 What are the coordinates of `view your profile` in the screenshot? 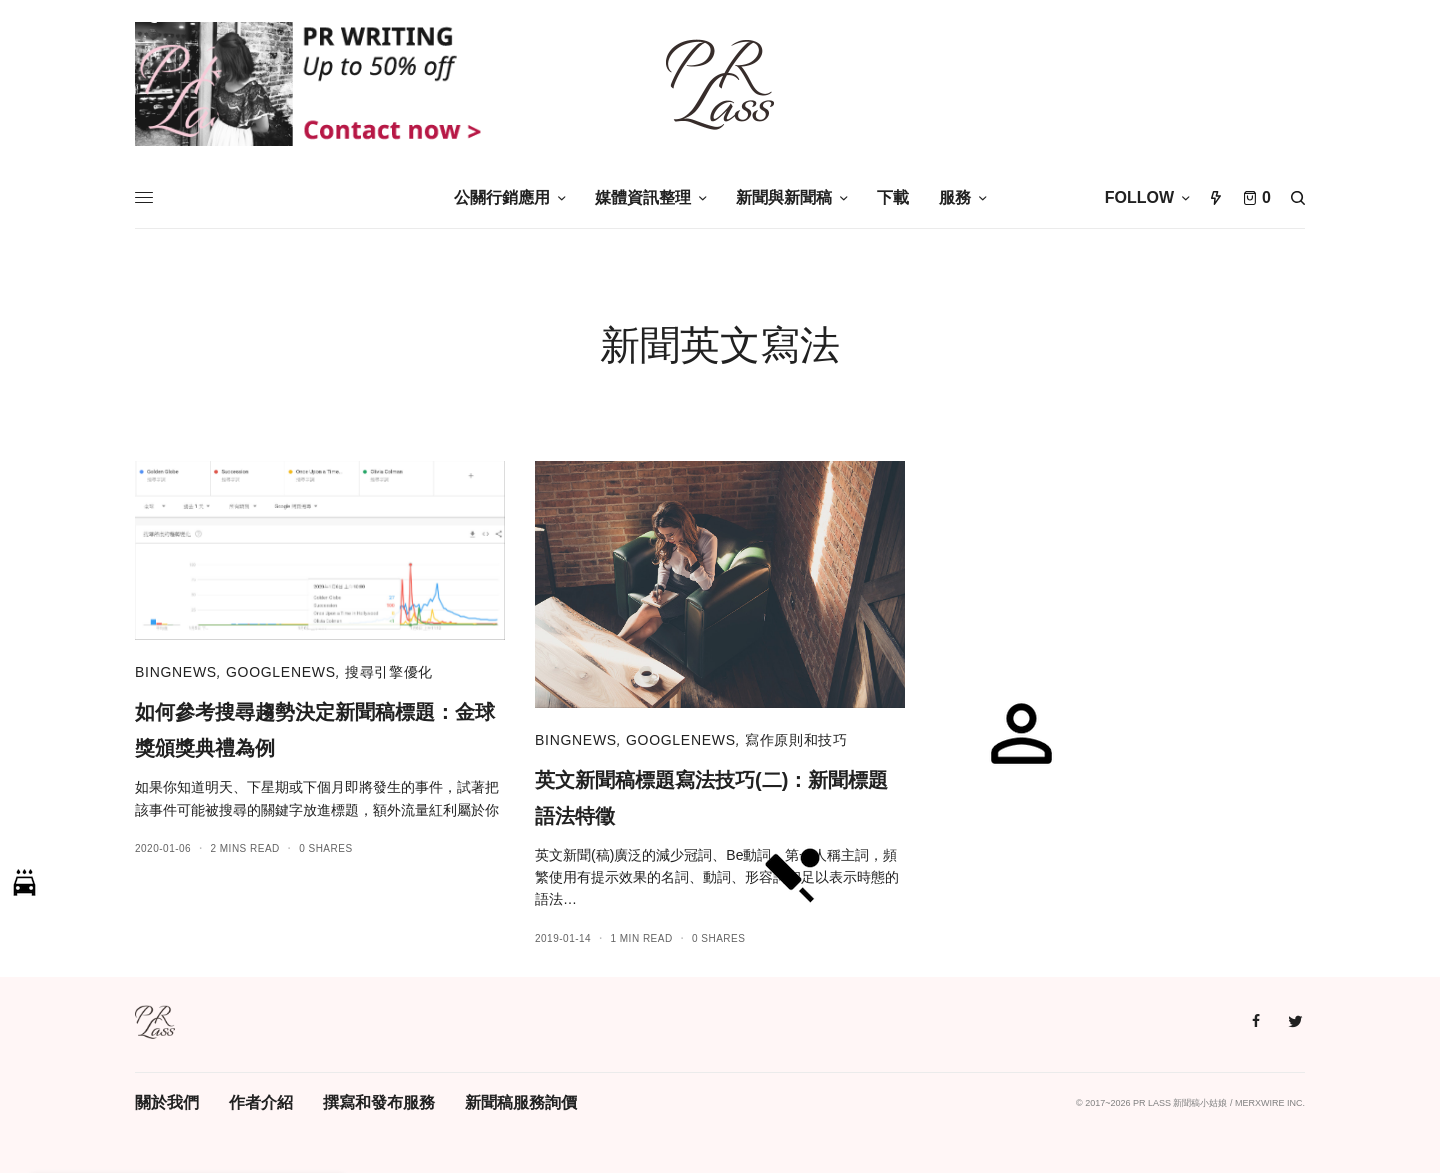 It's located at (1021, 733).